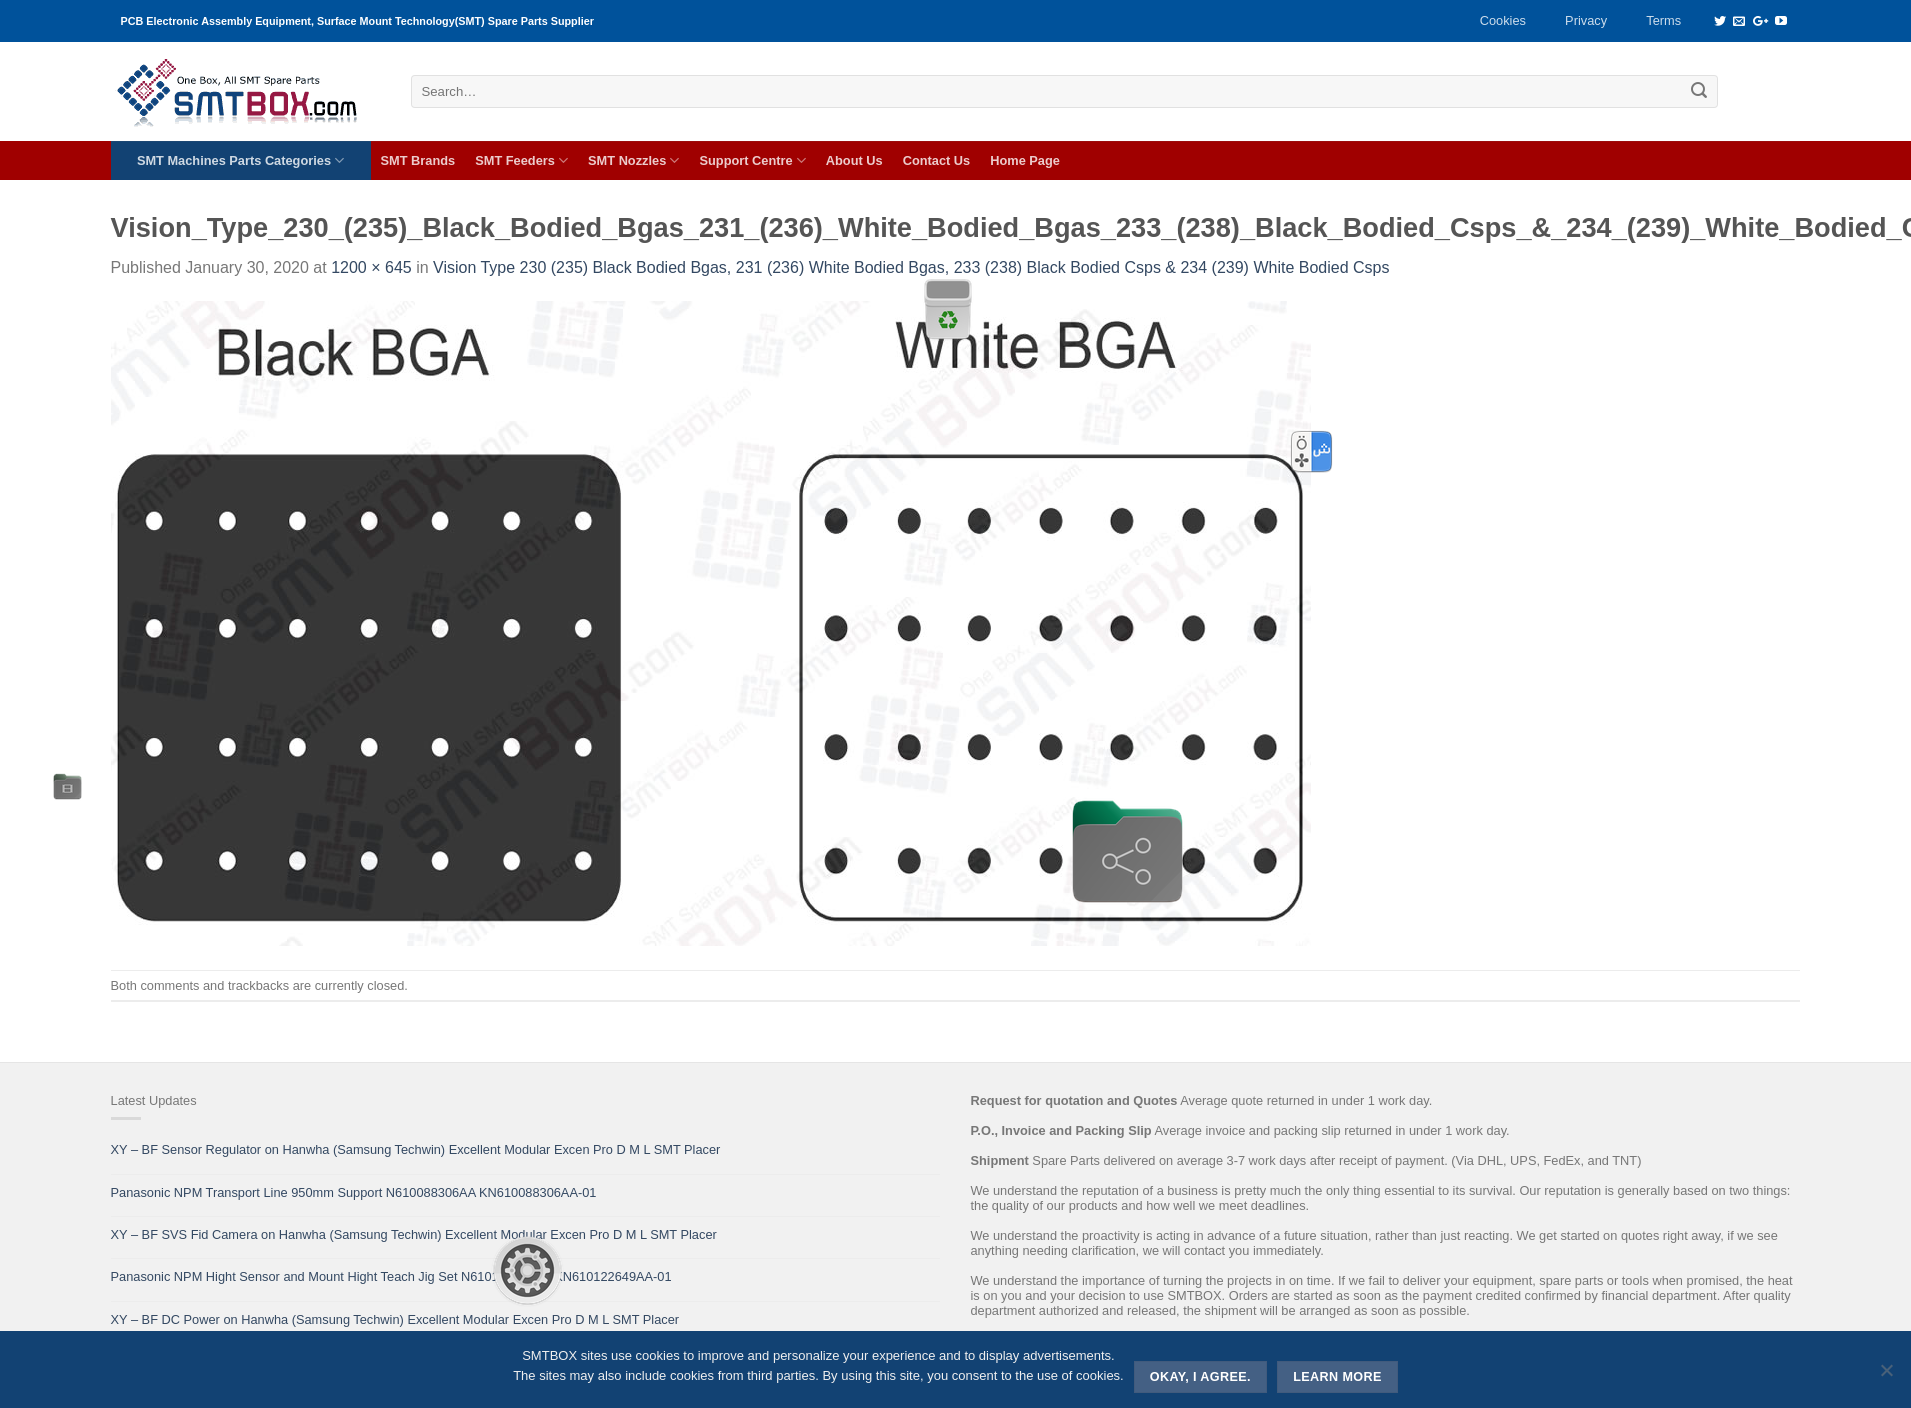  I want to click on open your videos folder, so click(67, 786).